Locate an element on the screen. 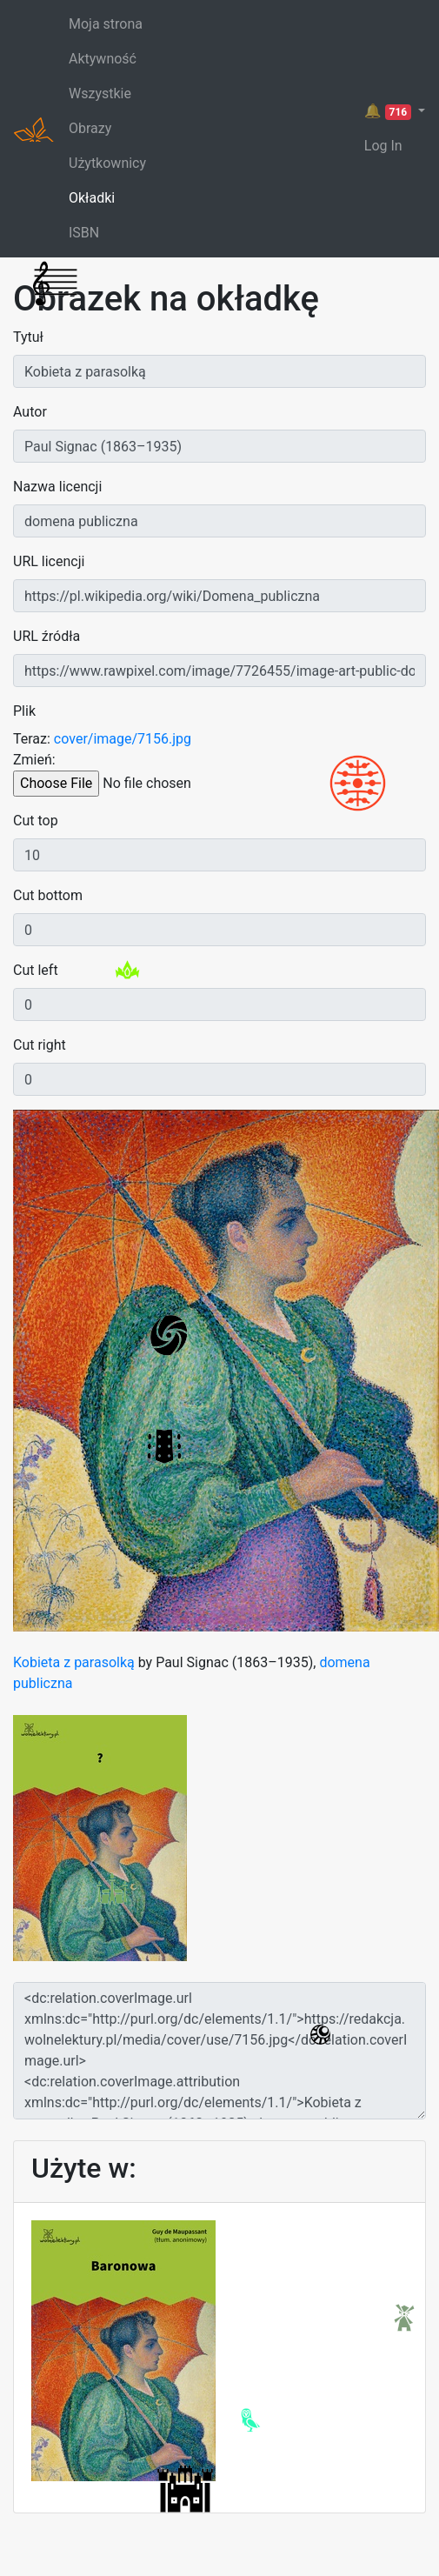  access the castle or fortress location is located at coordinates (112, 1888).